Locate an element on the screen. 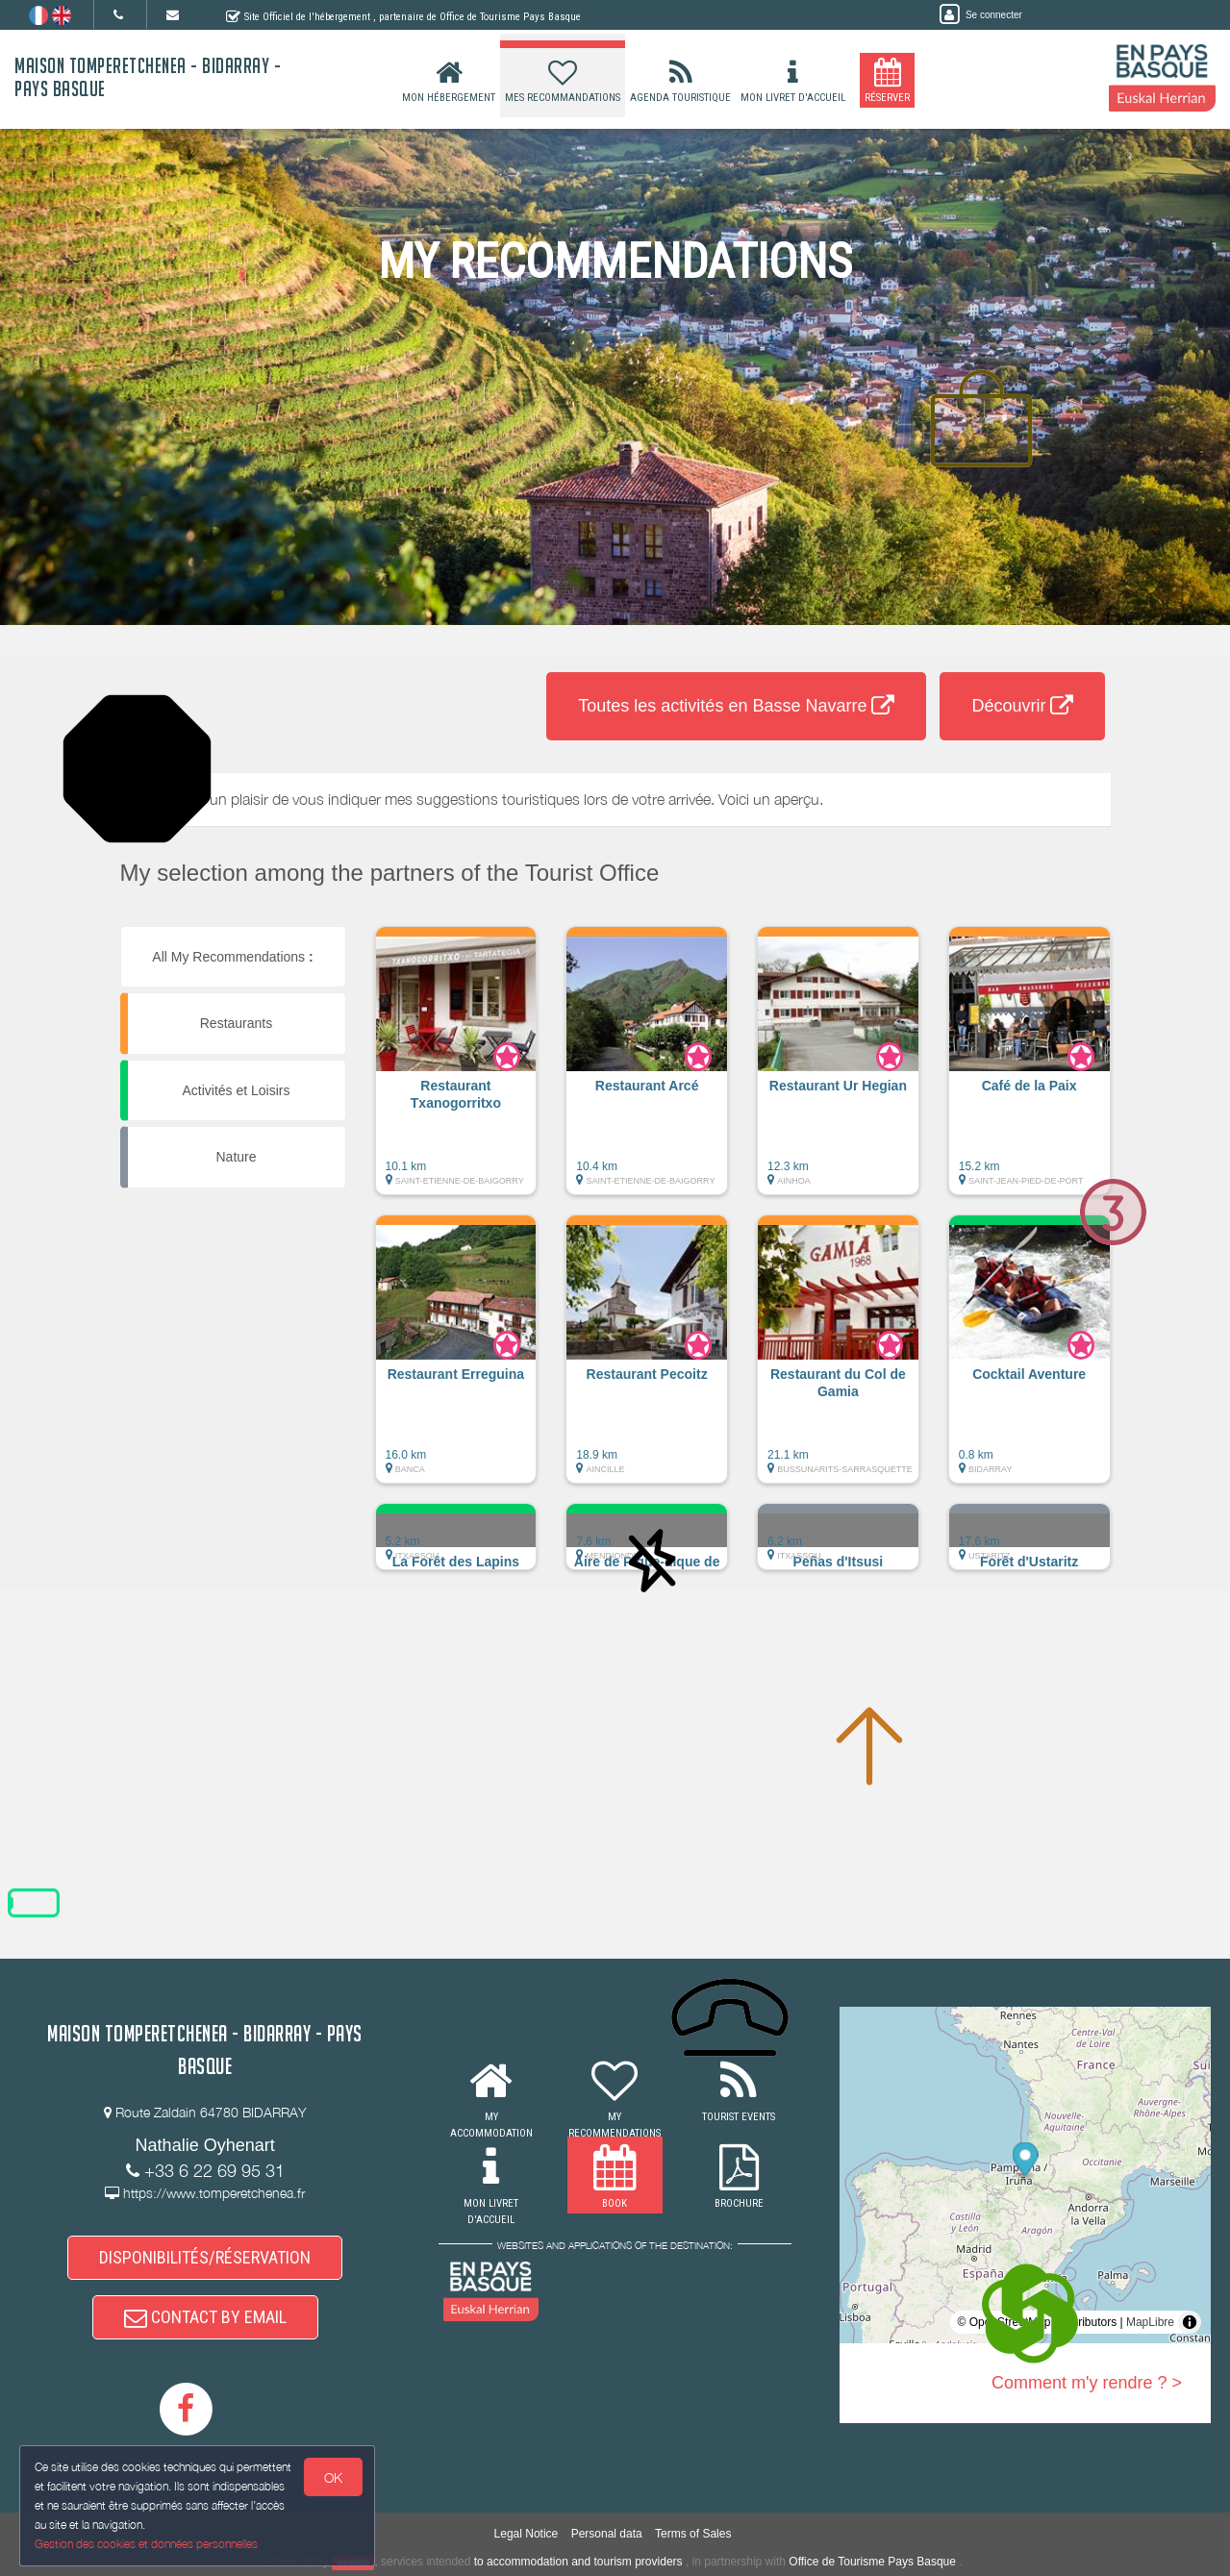  disable flash or lightning mode is located at coordinates (652, 1561).